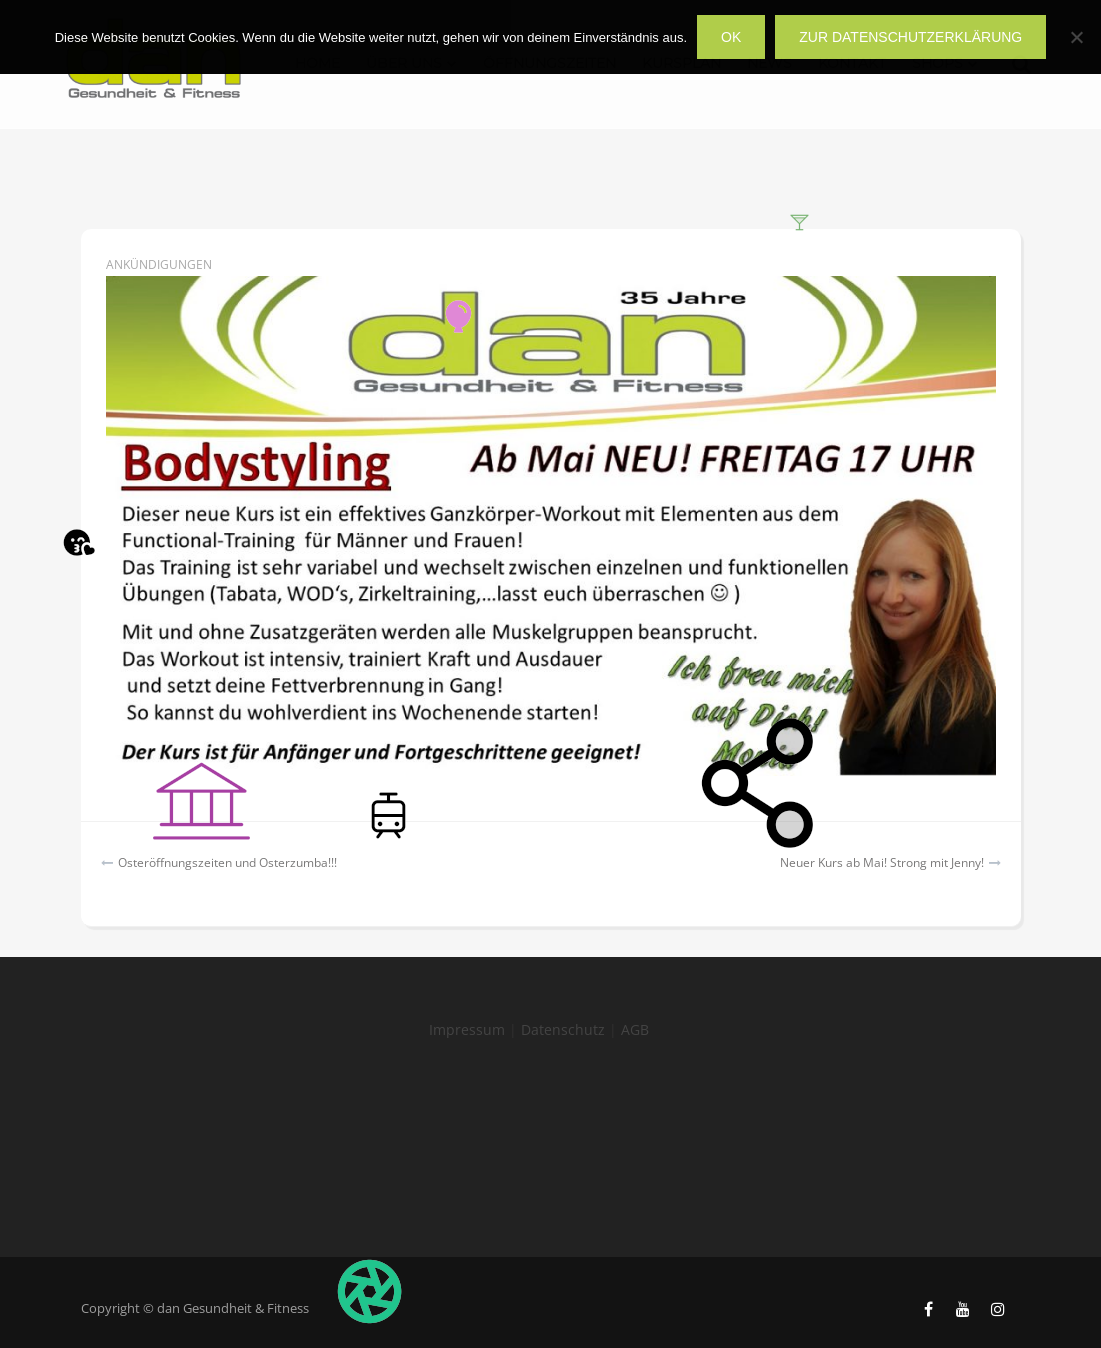 This screenshot has height=1348, width=1101. Describe the element at coordinates (369, 1291) in the screenshot. I see `adjust camera aperture settings` at that location.